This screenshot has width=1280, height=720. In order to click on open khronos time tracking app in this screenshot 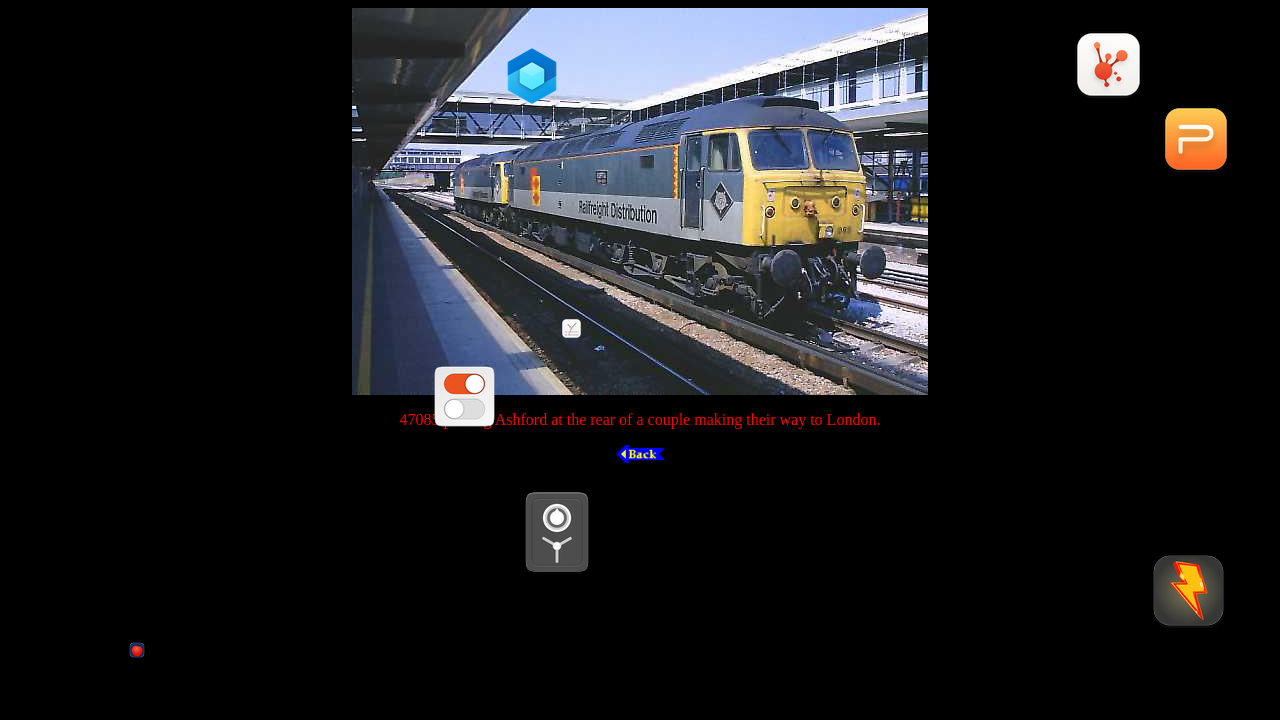, I will do `click(571, 328)`.